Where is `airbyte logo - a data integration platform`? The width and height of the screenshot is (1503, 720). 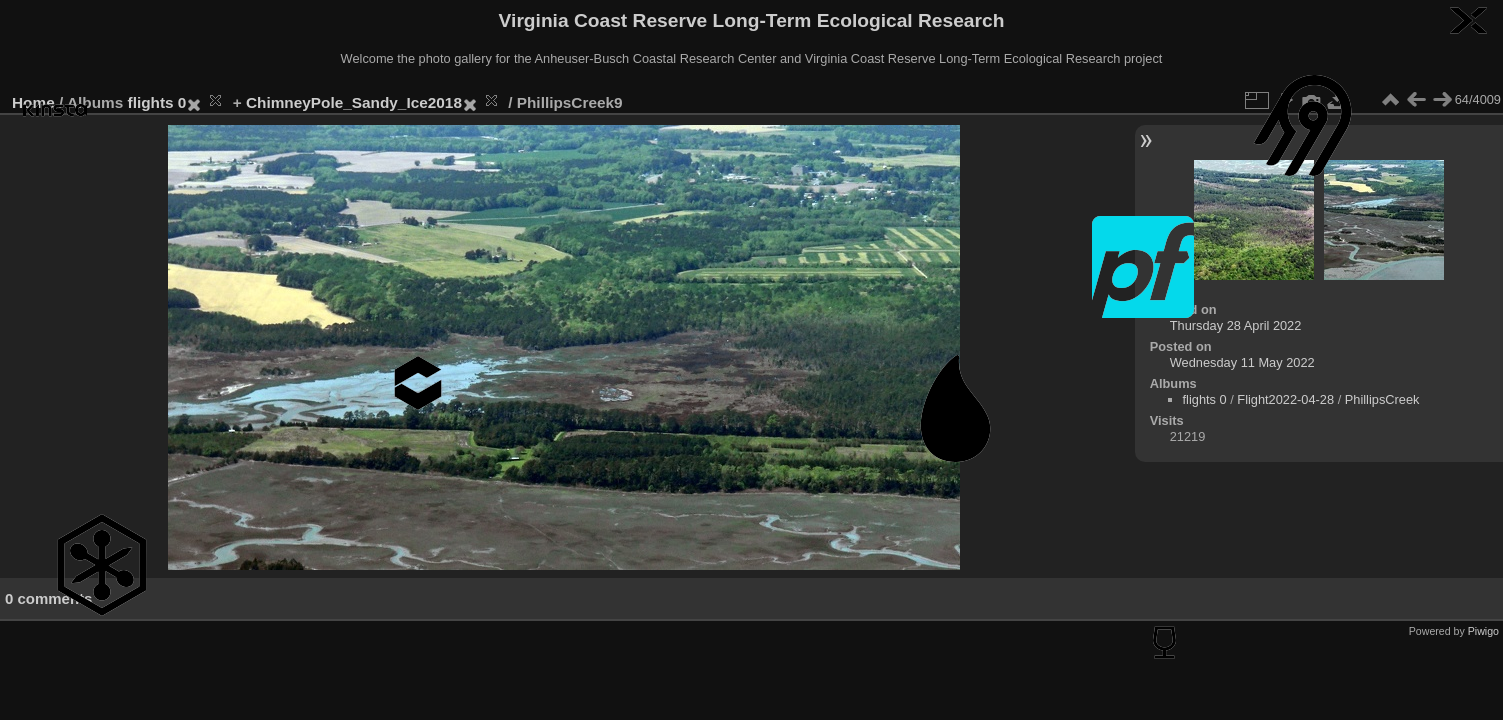
airbyte logo - a data integration platform is located at coordinates (1302, 125).